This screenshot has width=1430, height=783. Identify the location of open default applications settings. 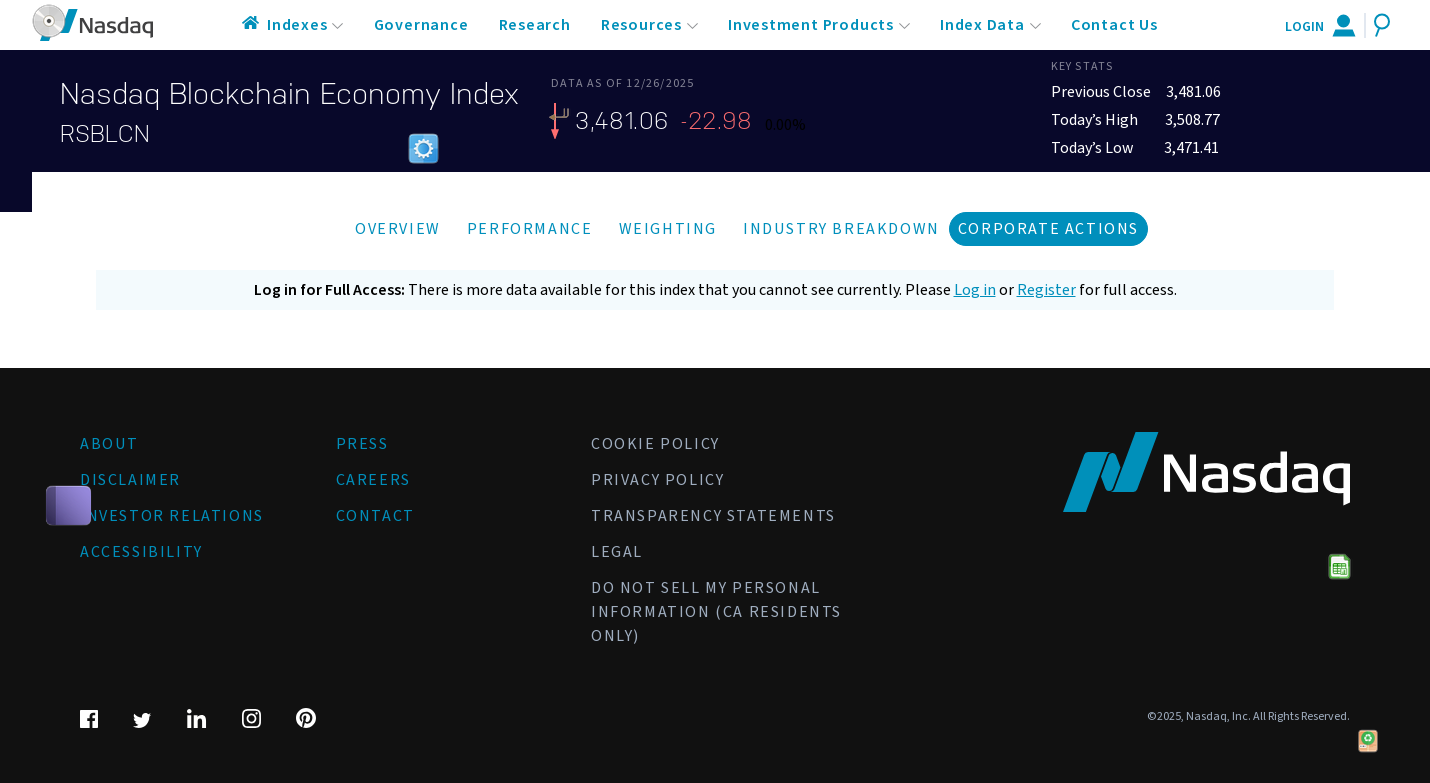
(423, 148).